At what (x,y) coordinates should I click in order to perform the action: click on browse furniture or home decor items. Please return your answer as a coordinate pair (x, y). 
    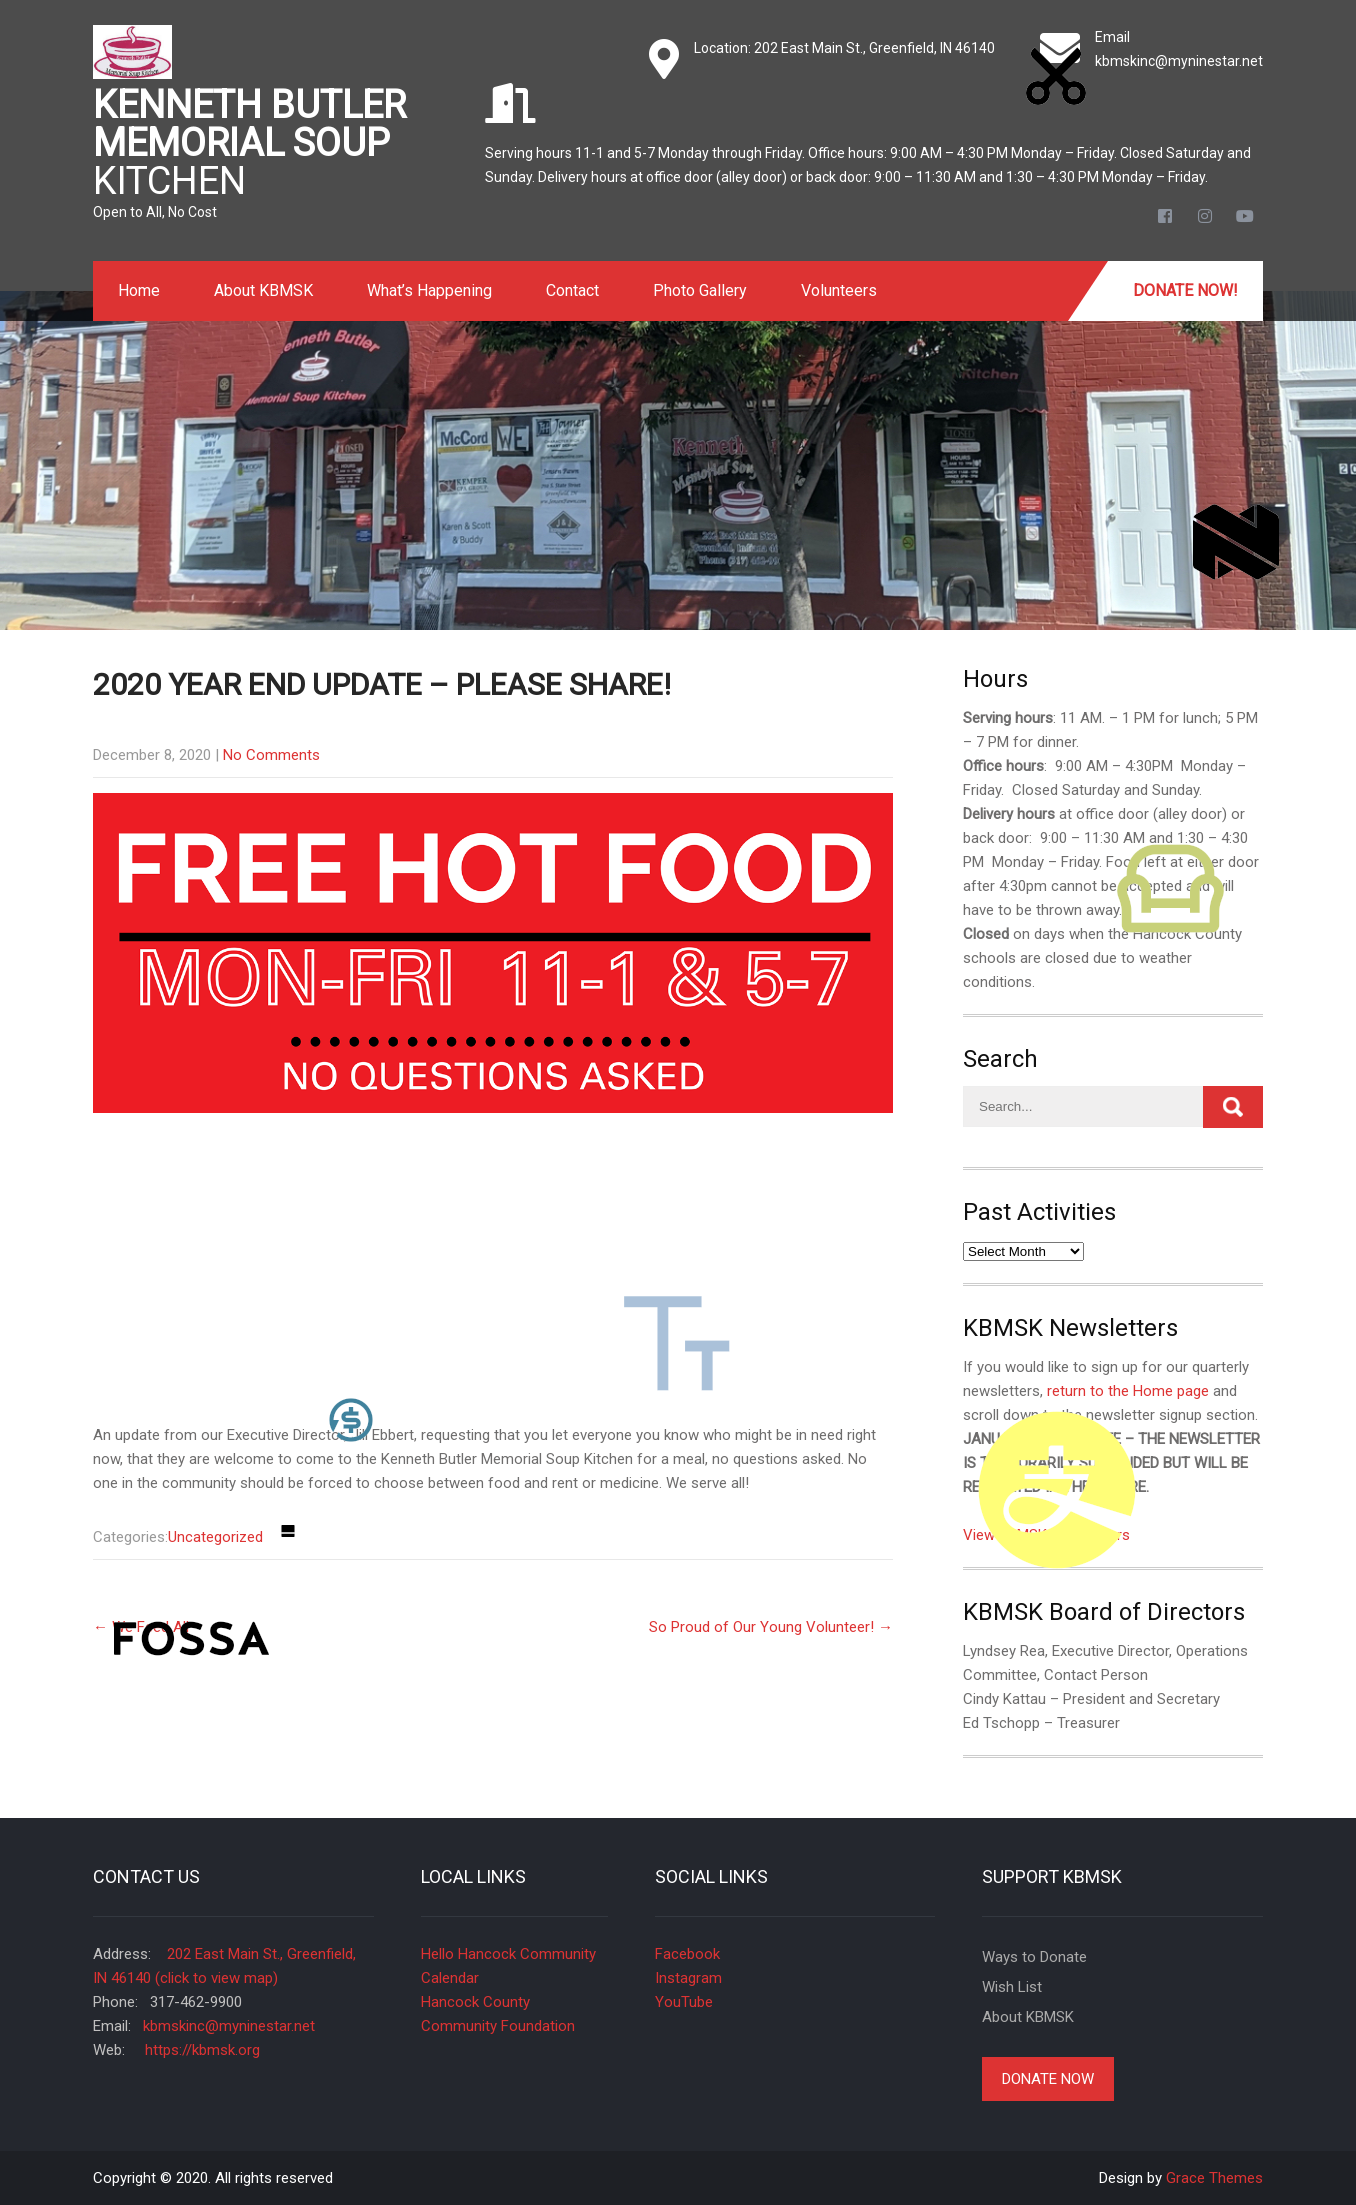
    Looking at the image, I should click on (1170, 888).